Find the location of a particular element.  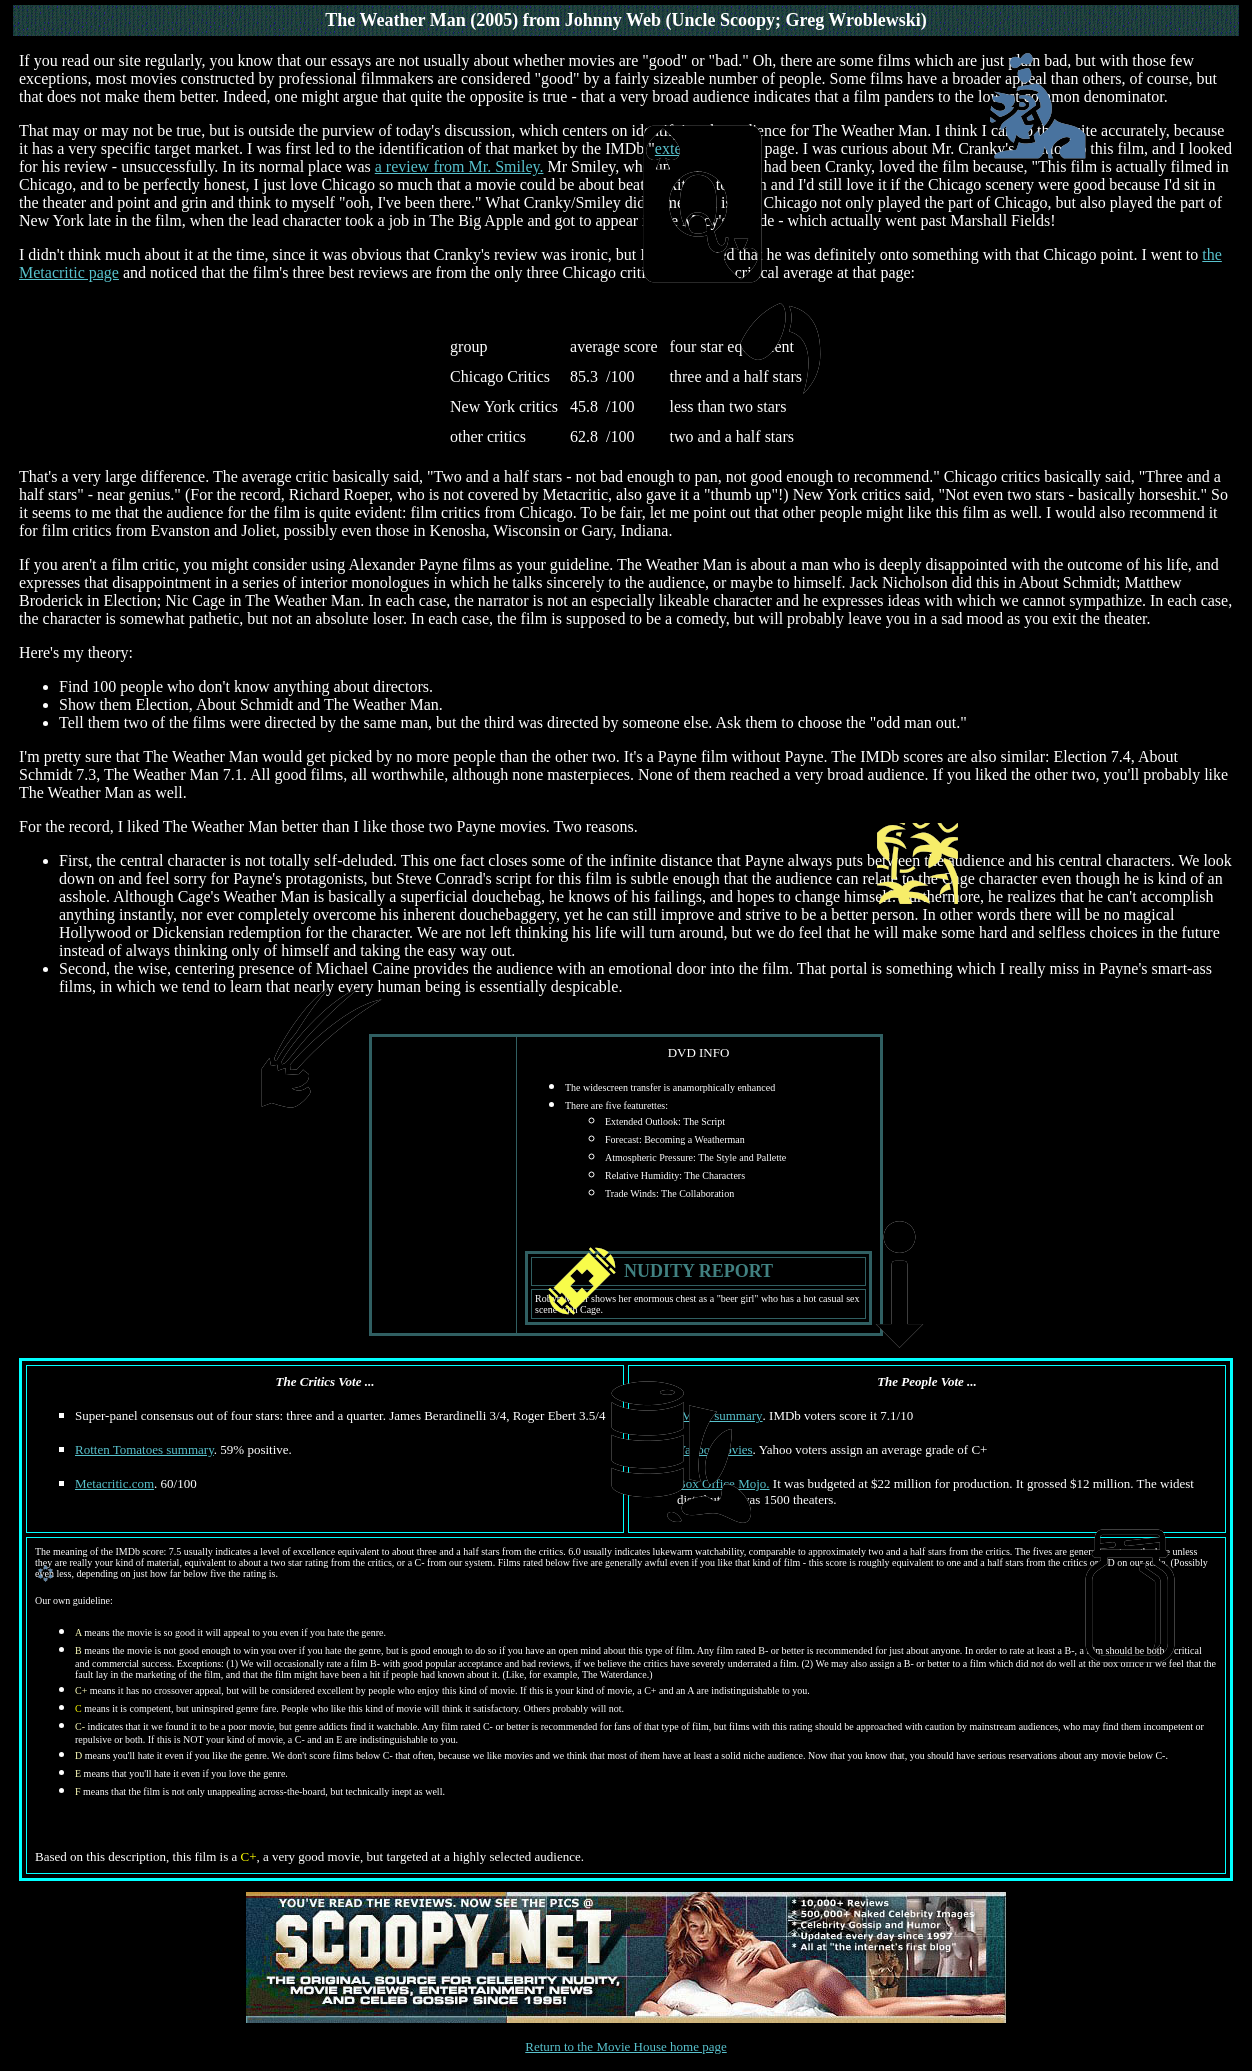

access preserved items or storage is located at coordinates (1130, 1596).